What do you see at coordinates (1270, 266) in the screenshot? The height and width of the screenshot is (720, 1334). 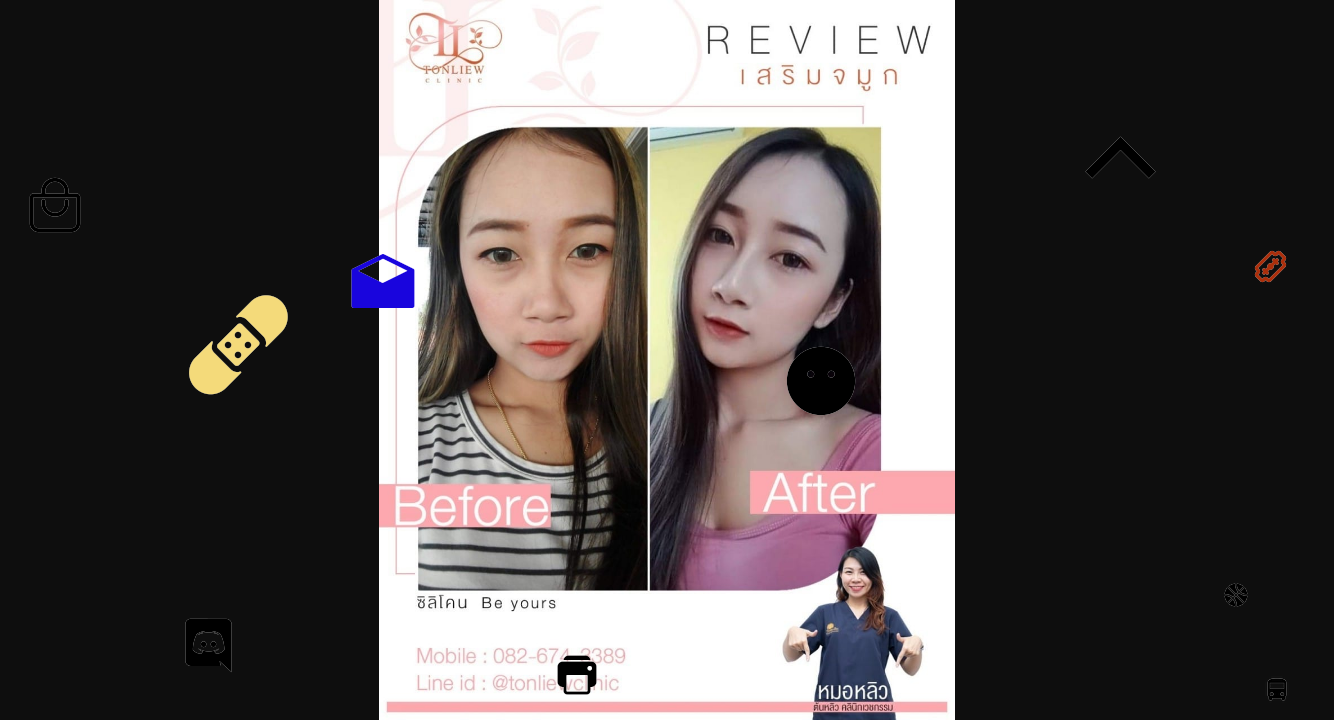 I see `cutting or trimming tool` at bounding box center [1270, 266].